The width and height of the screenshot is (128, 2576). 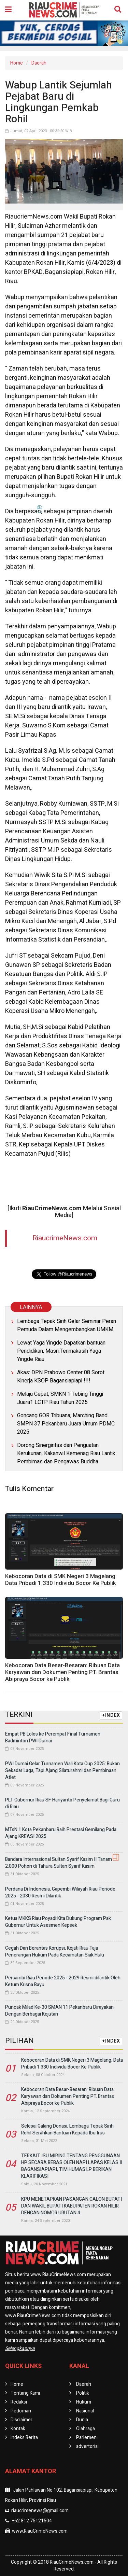 What do you see at coordinates (116, 1857) in the screenshot?
I see `toggle right and bottom panel layout` at bounding box center [116, 1857].